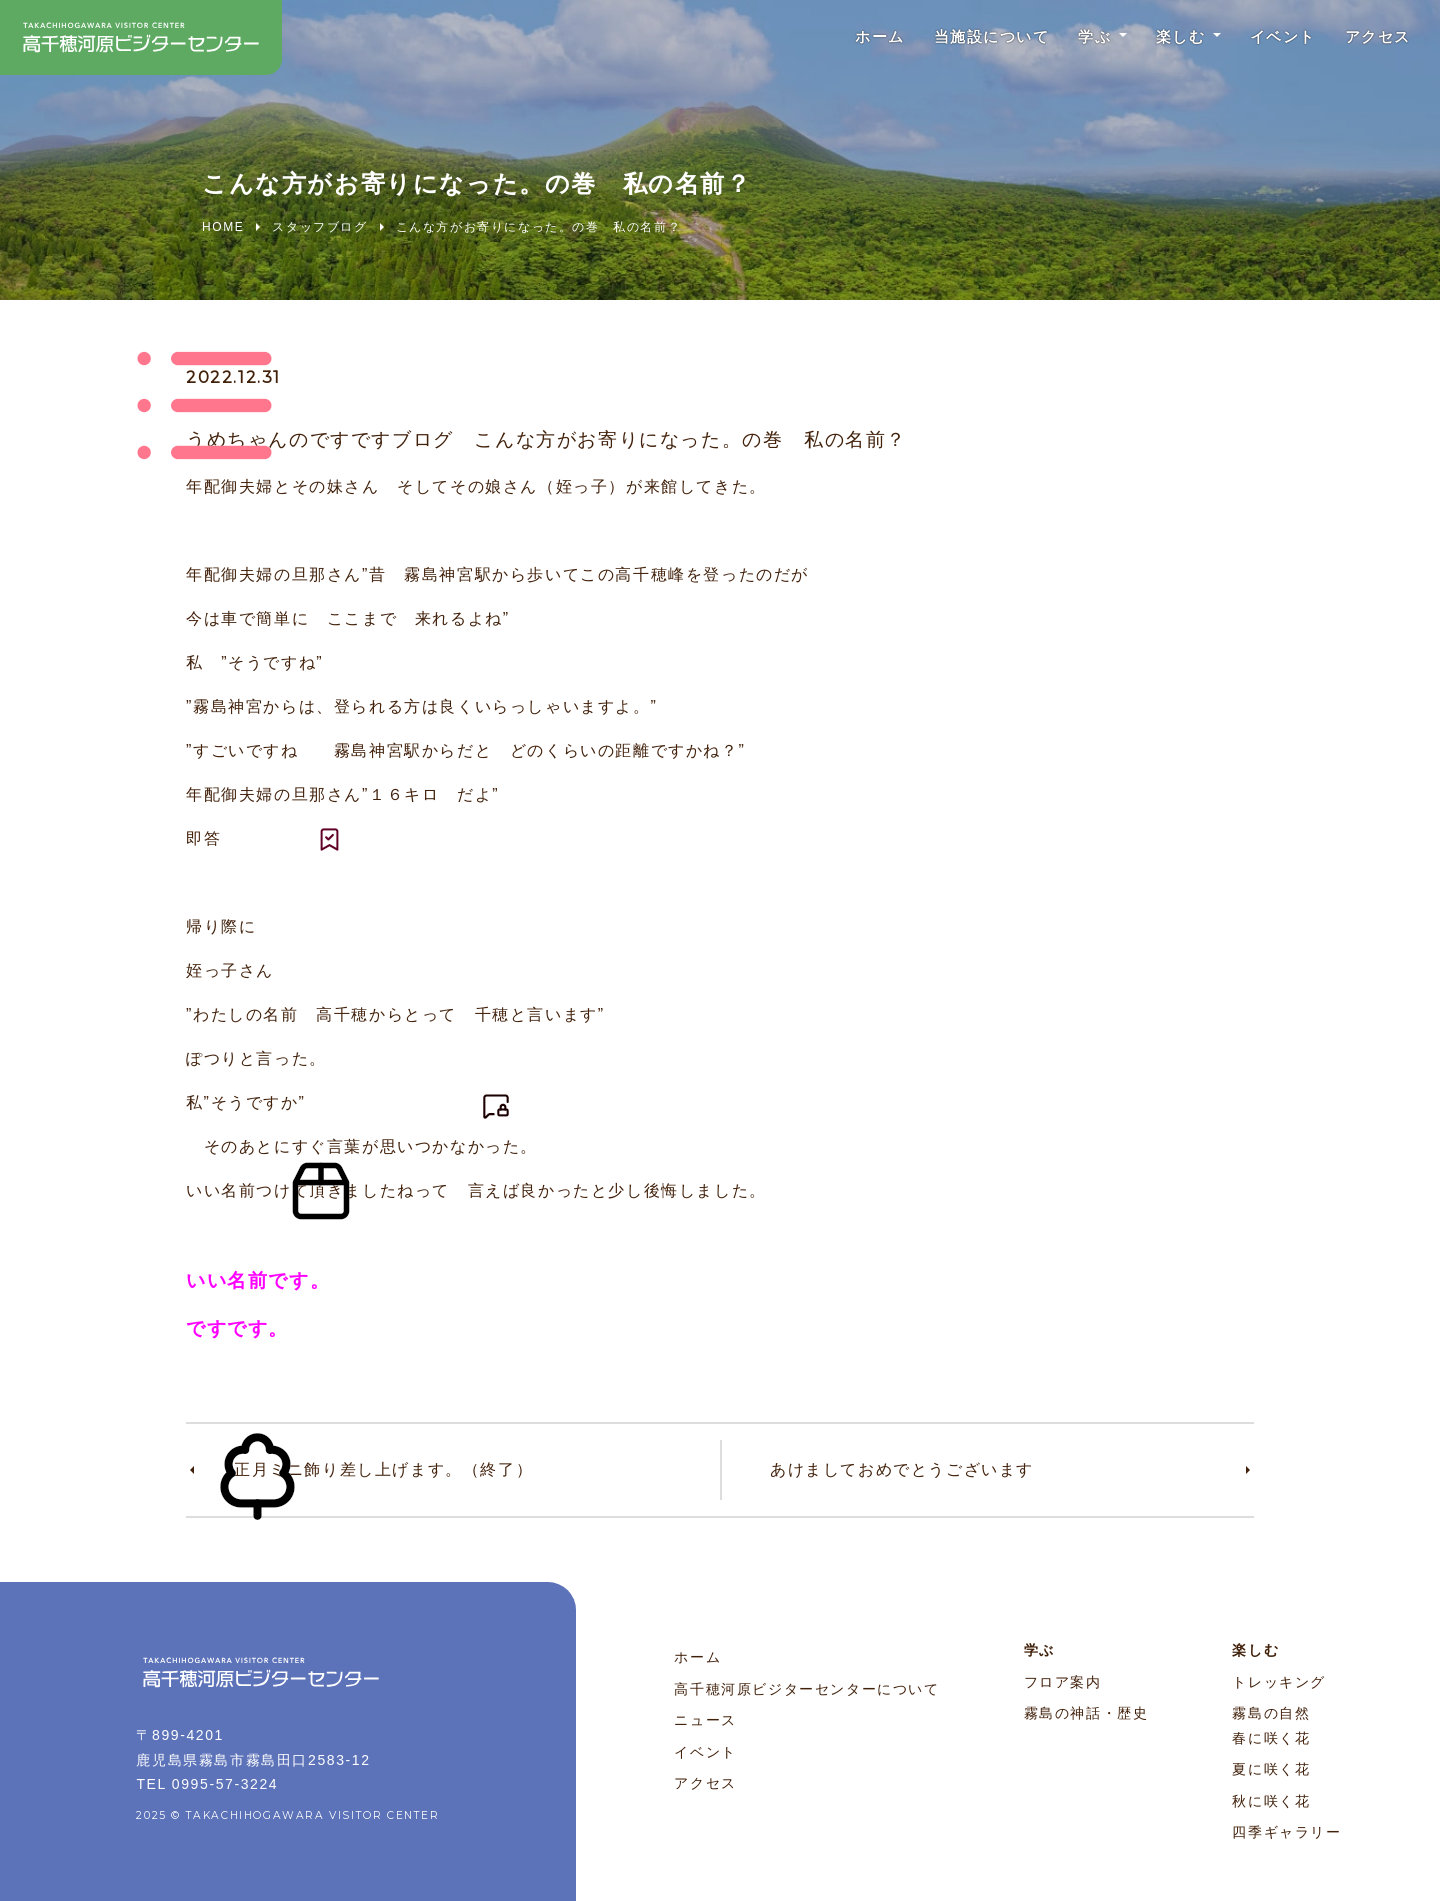 This screenshot has height=1901, width=1440. What do you see at coordinates (204, 405) in the screenshot?
I see `view items in list format` at bounding box center [204, 405].